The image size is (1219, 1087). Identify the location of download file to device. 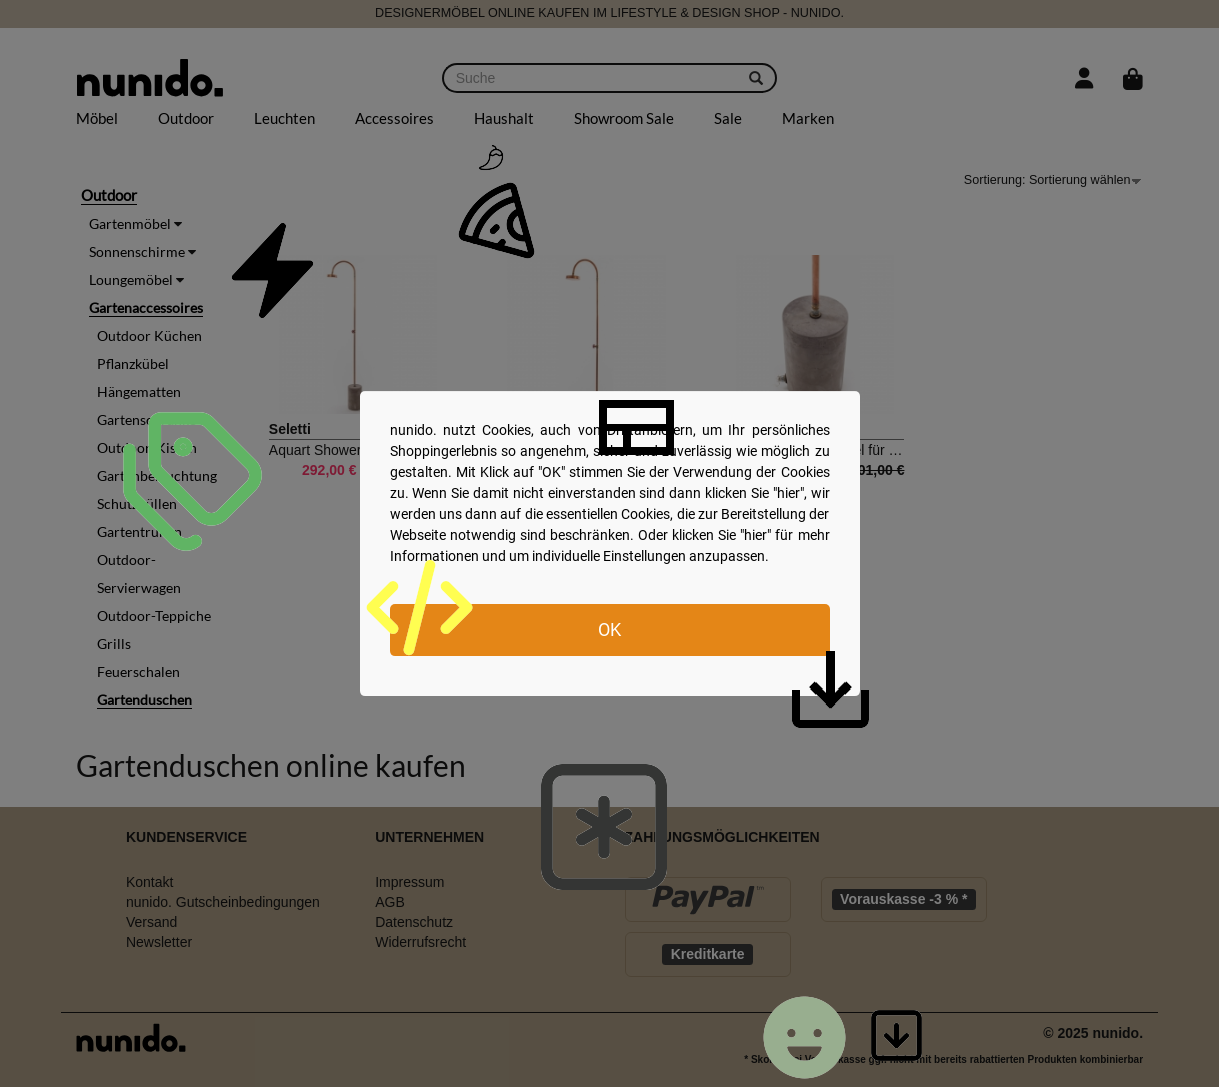
(830, 689).